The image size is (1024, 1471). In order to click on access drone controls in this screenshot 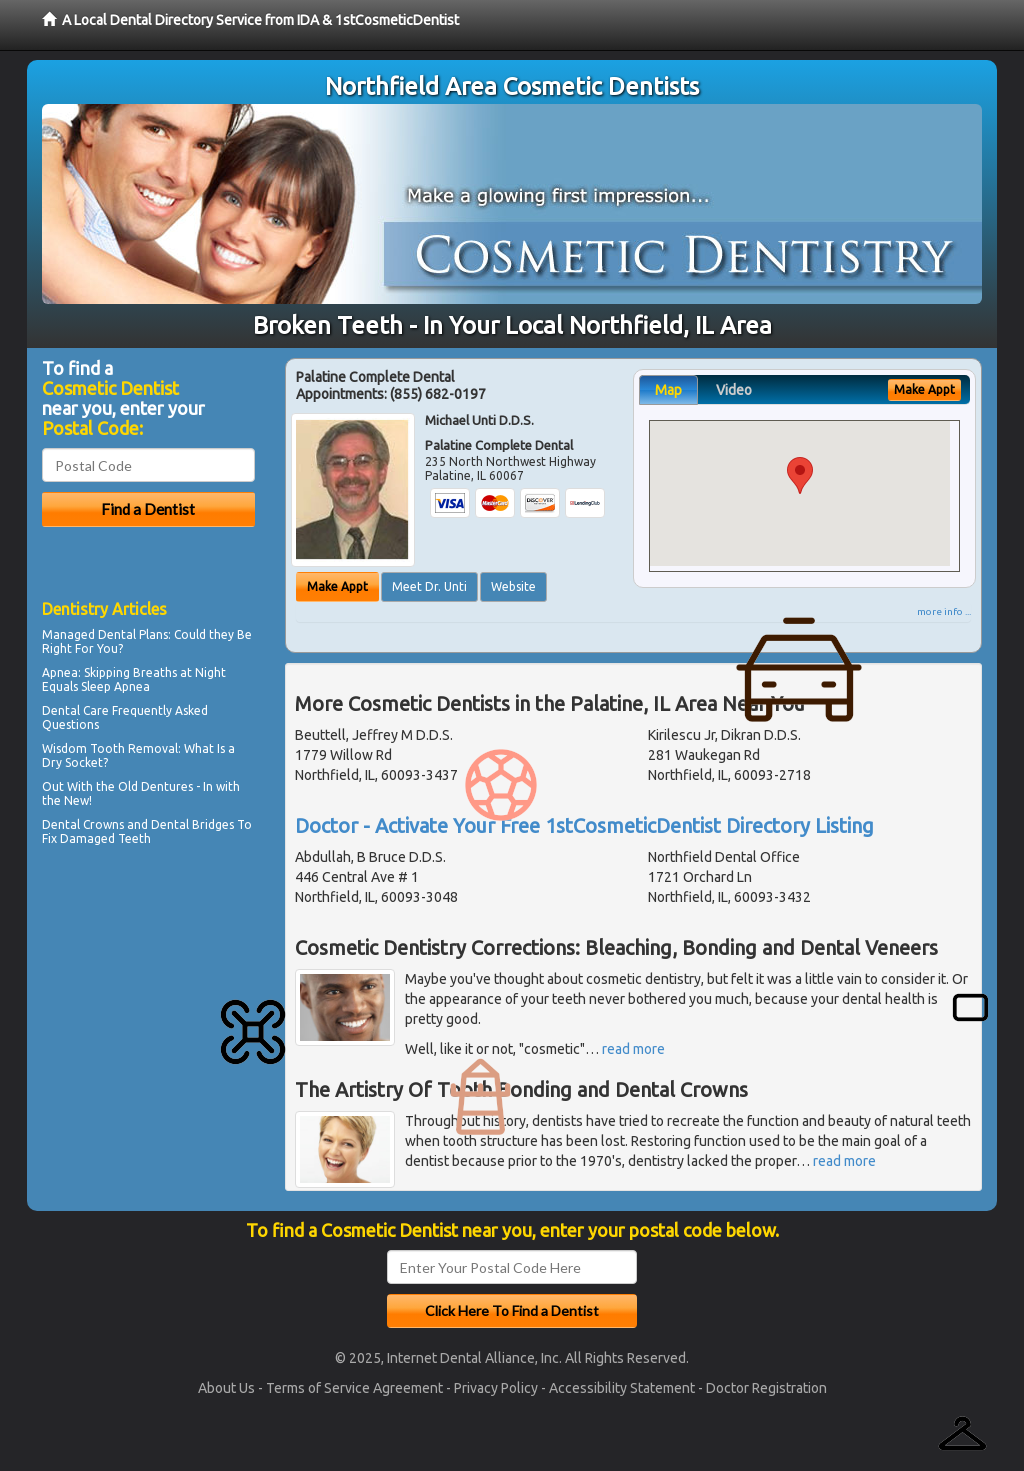, I will do `click(253, 1032)`.